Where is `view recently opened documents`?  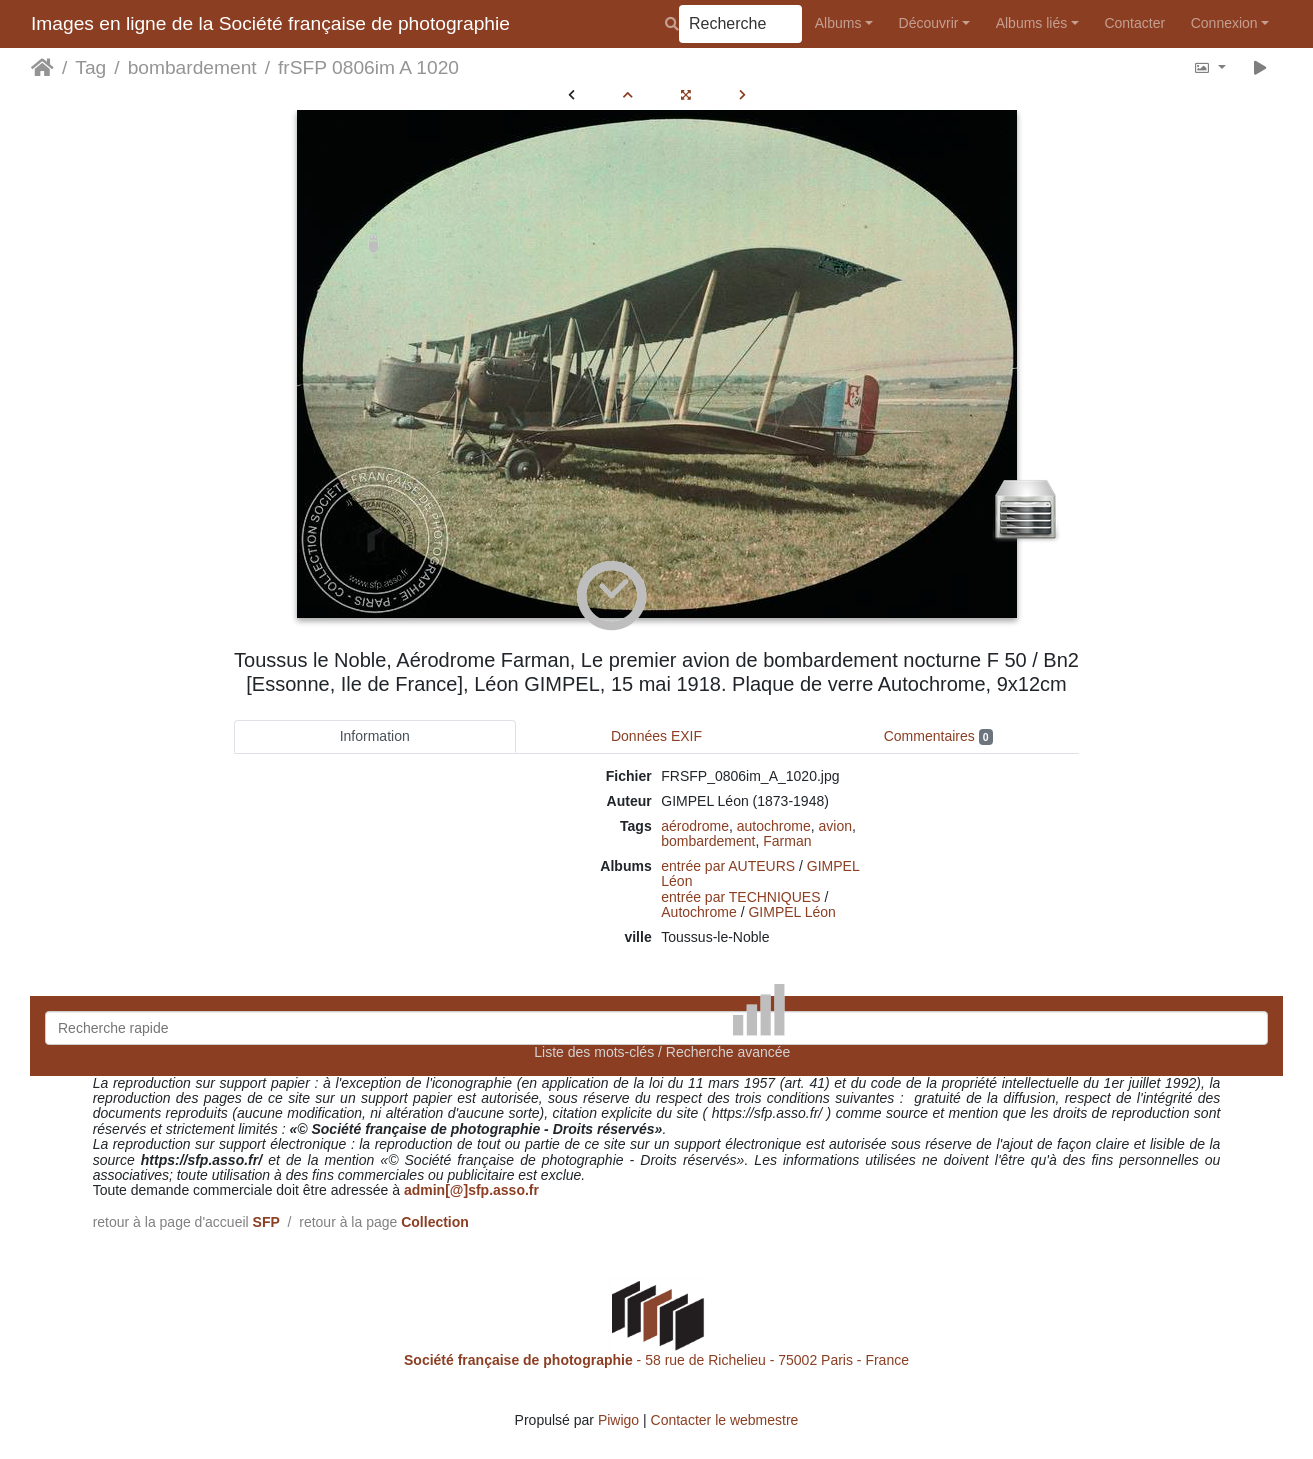 view recently opened documents is located at coordinates (614, 598).